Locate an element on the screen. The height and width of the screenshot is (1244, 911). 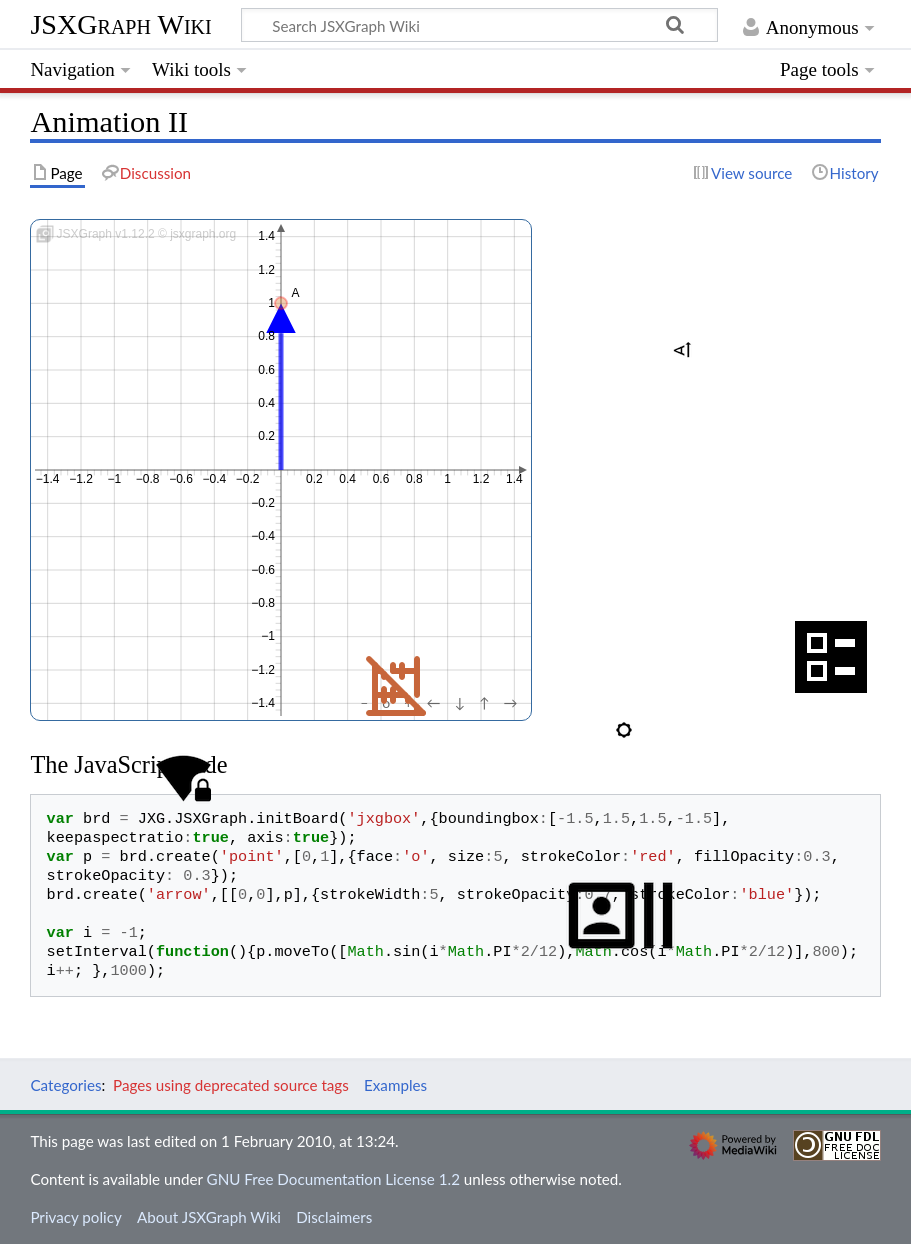
view ballot or voting options is located at coordinates (831, 657).